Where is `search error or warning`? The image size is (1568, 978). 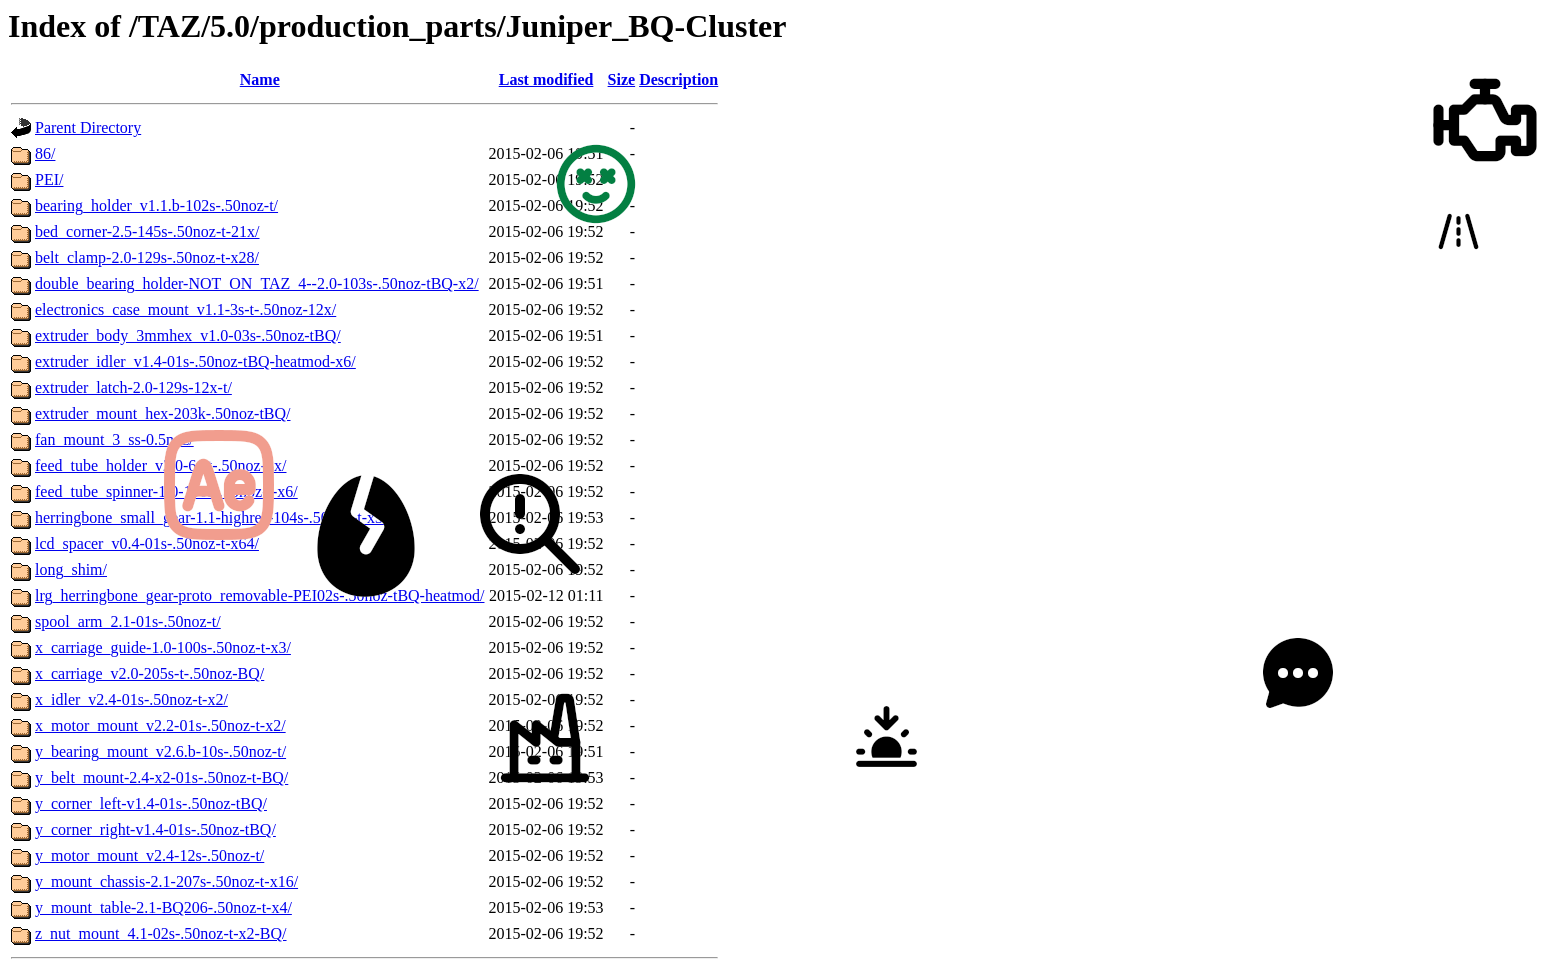
search error or warning is located at coordinates (530, 524).